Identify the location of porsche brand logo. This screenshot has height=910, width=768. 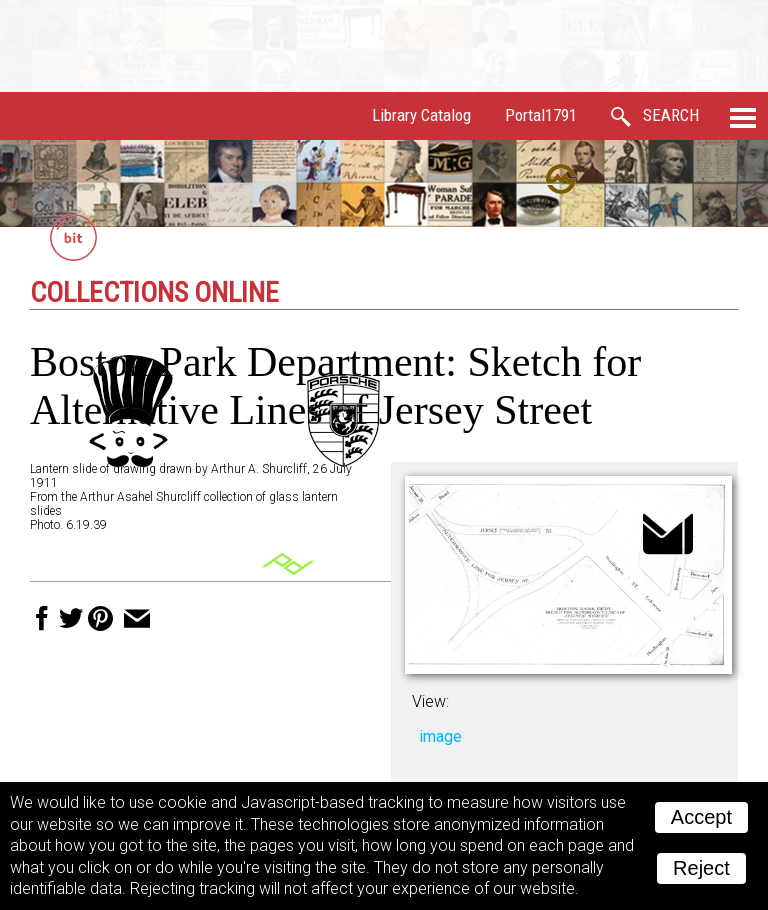
(343, 420).